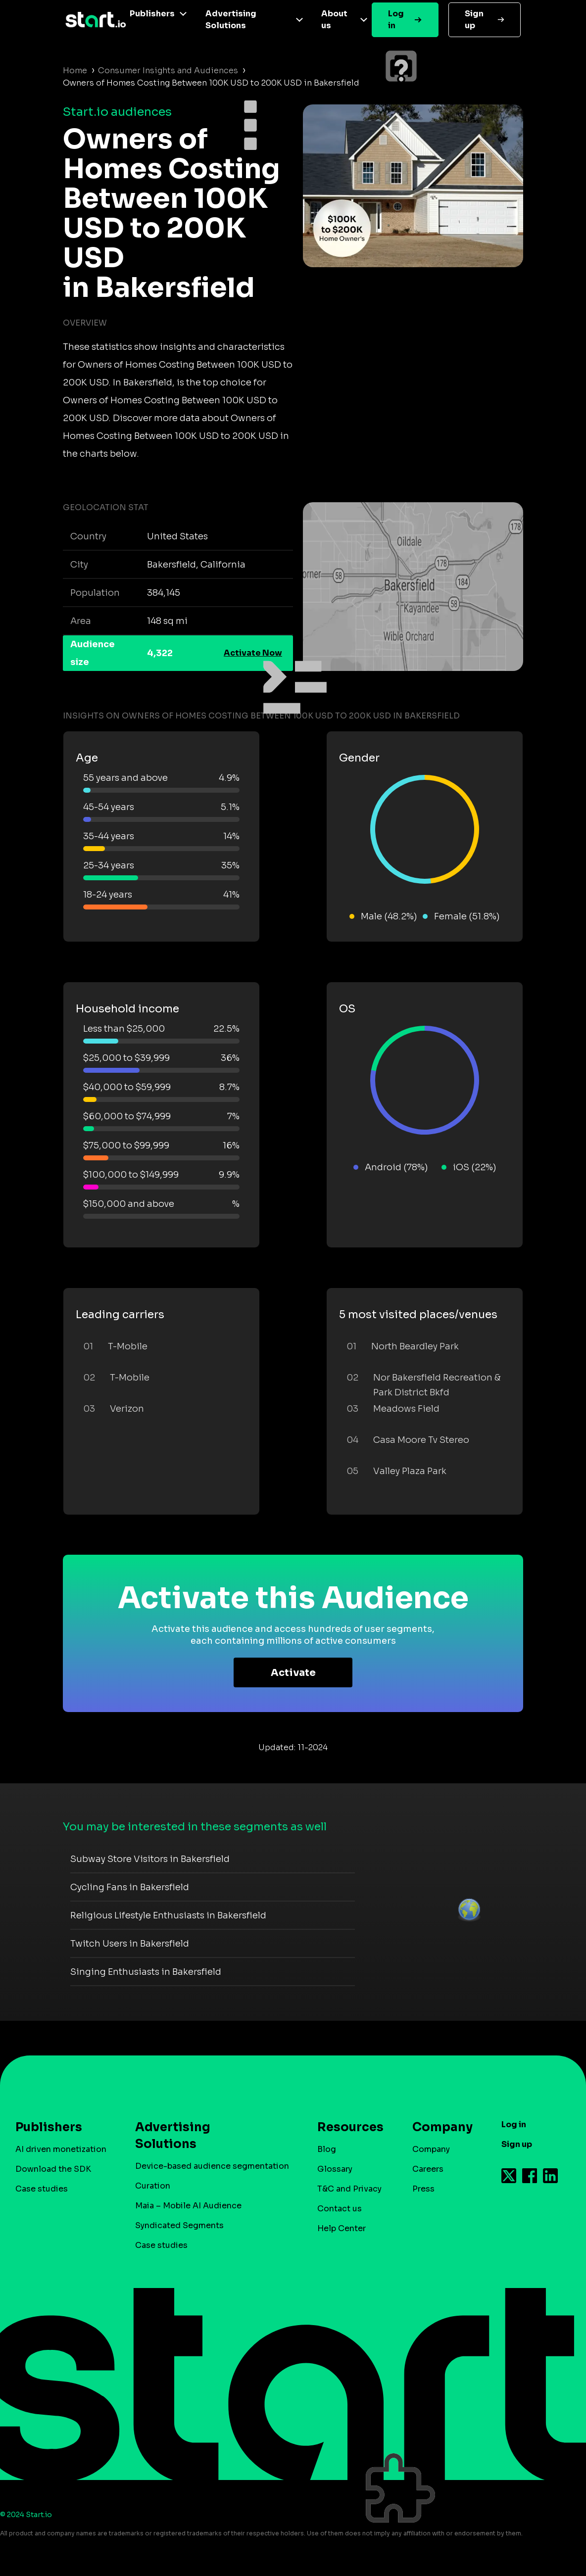 Image resolution: width=586 pixels, height=2576 pixels. I want to click on indicates no network route available for wired connection, so click(401, 66).